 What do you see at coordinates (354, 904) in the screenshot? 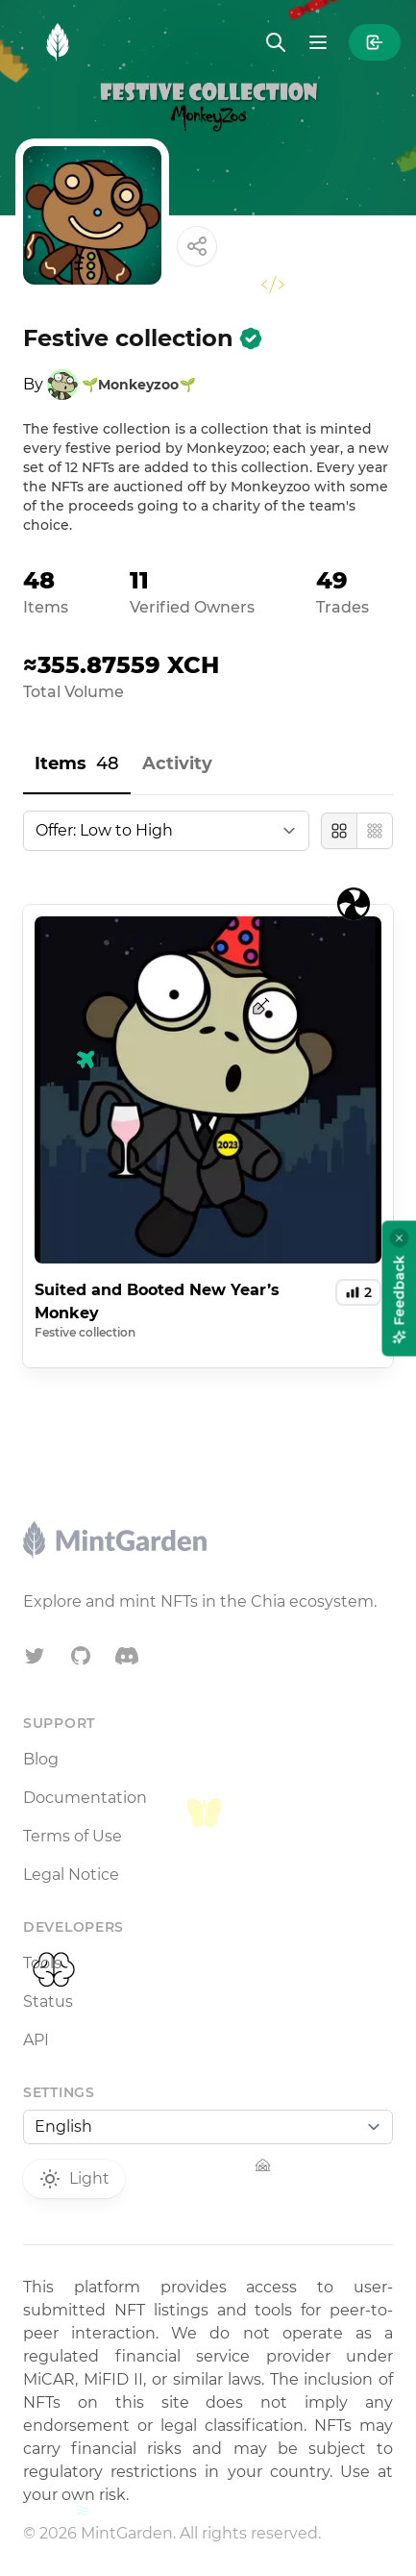
I see `indicates content is loading` at bounding box center [354, 904].